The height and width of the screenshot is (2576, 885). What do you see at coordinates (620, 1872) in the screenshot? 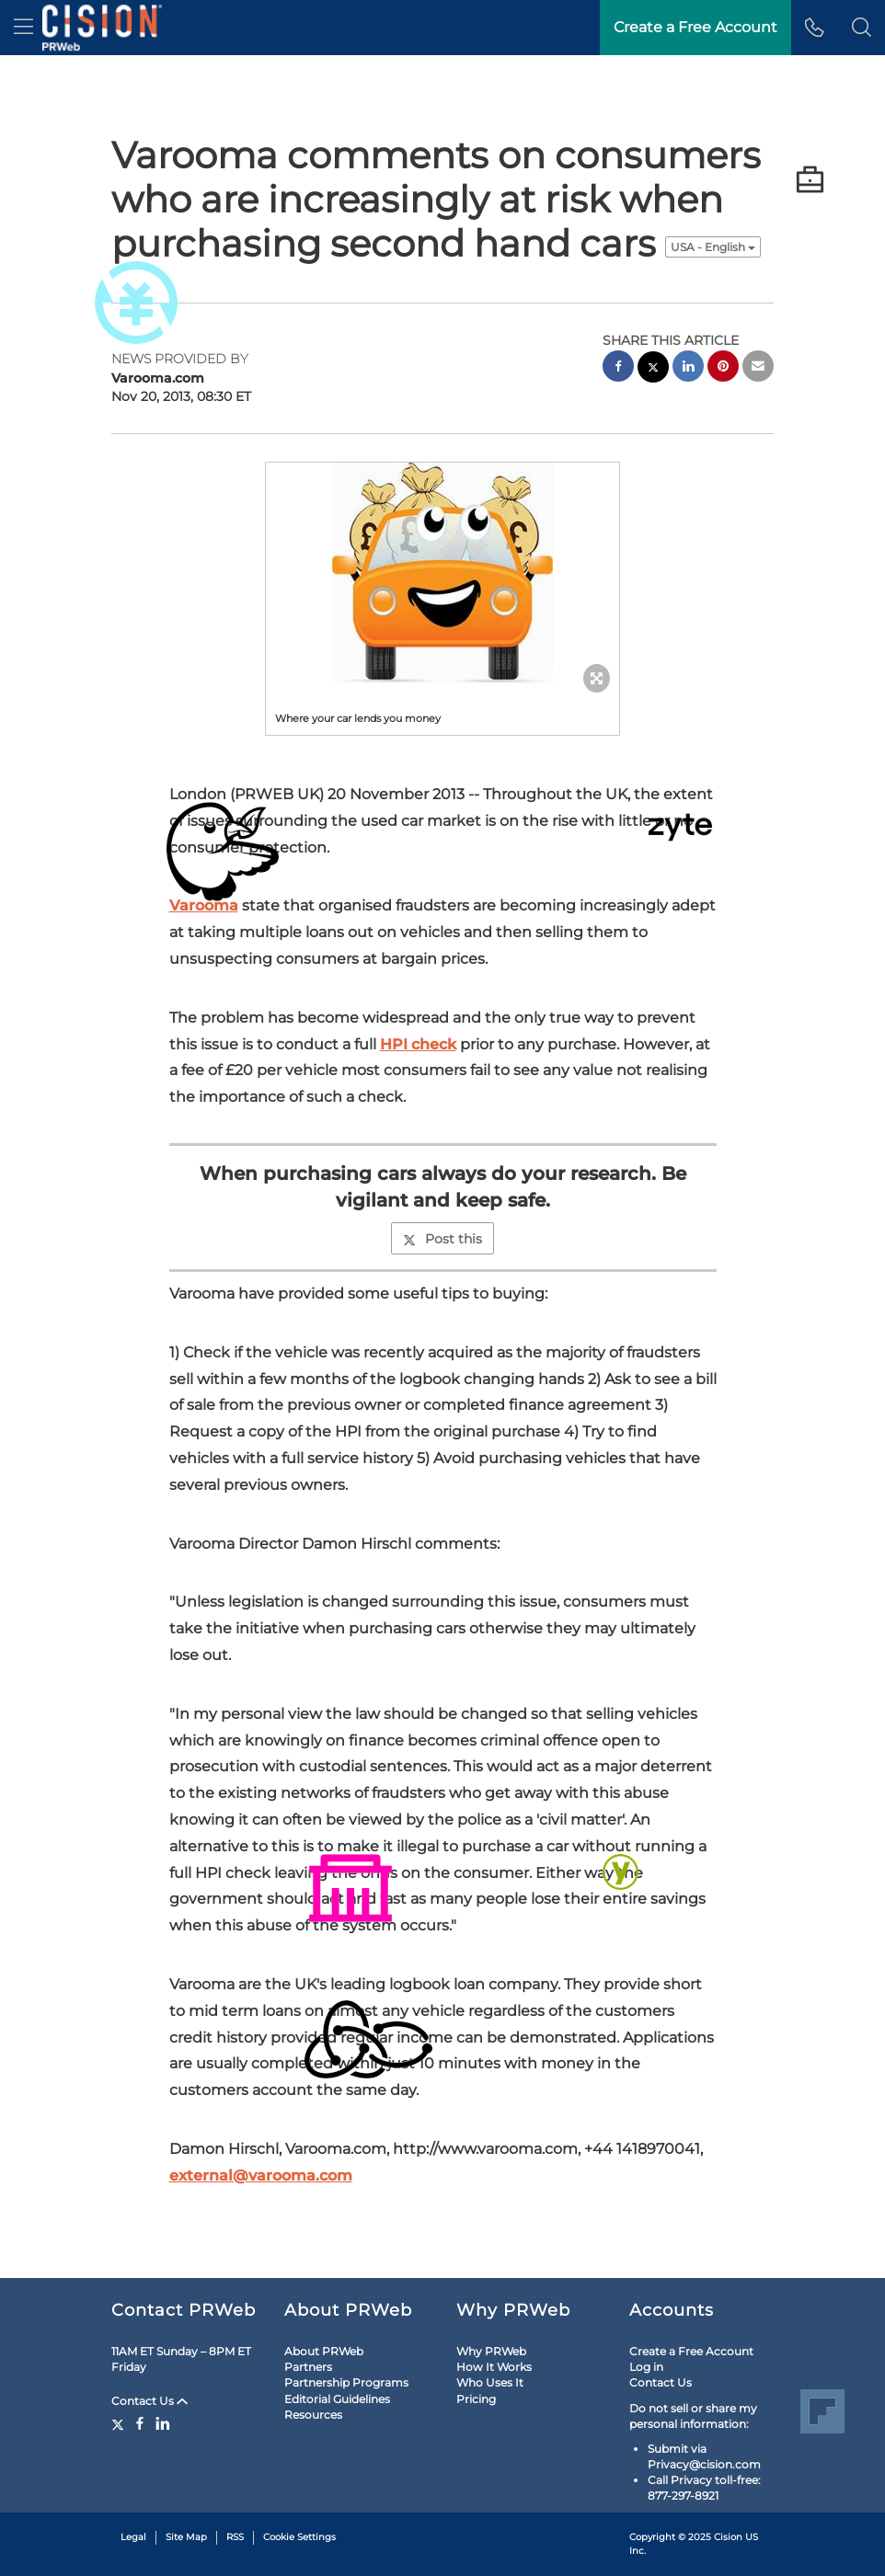
I see `yubico security key branding` at bounding box center [620, 1872].